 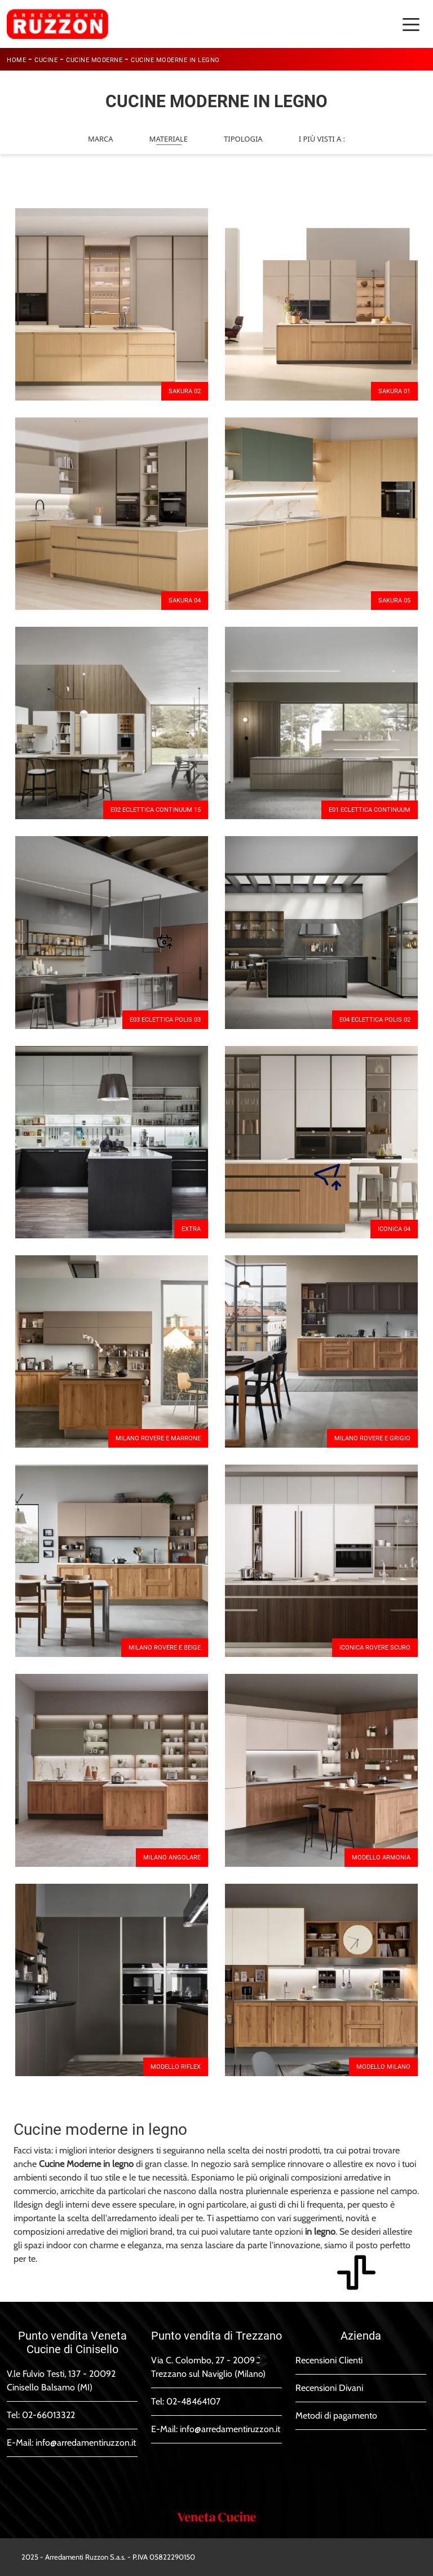 What do you see at coordinates (261, 2360) in the screenshot?
I see `indicates a Q-labeled category or section` at bounding box center [261, 2360].